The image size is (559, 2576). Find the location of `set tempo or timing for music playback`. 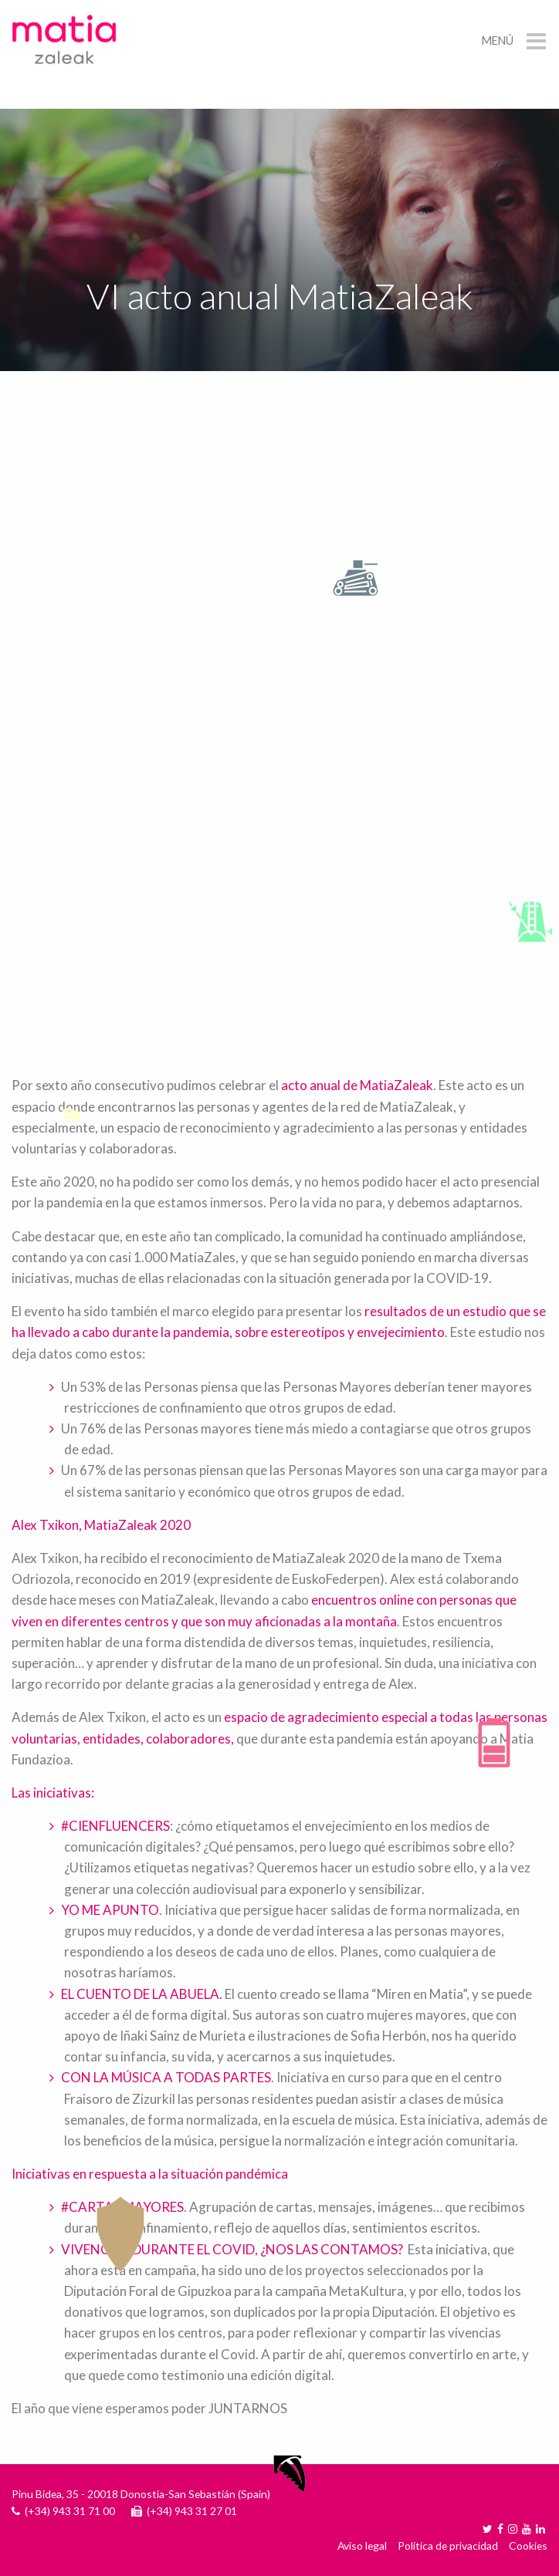

set tempo or timing for music playback is located at coordinates (532, 919).